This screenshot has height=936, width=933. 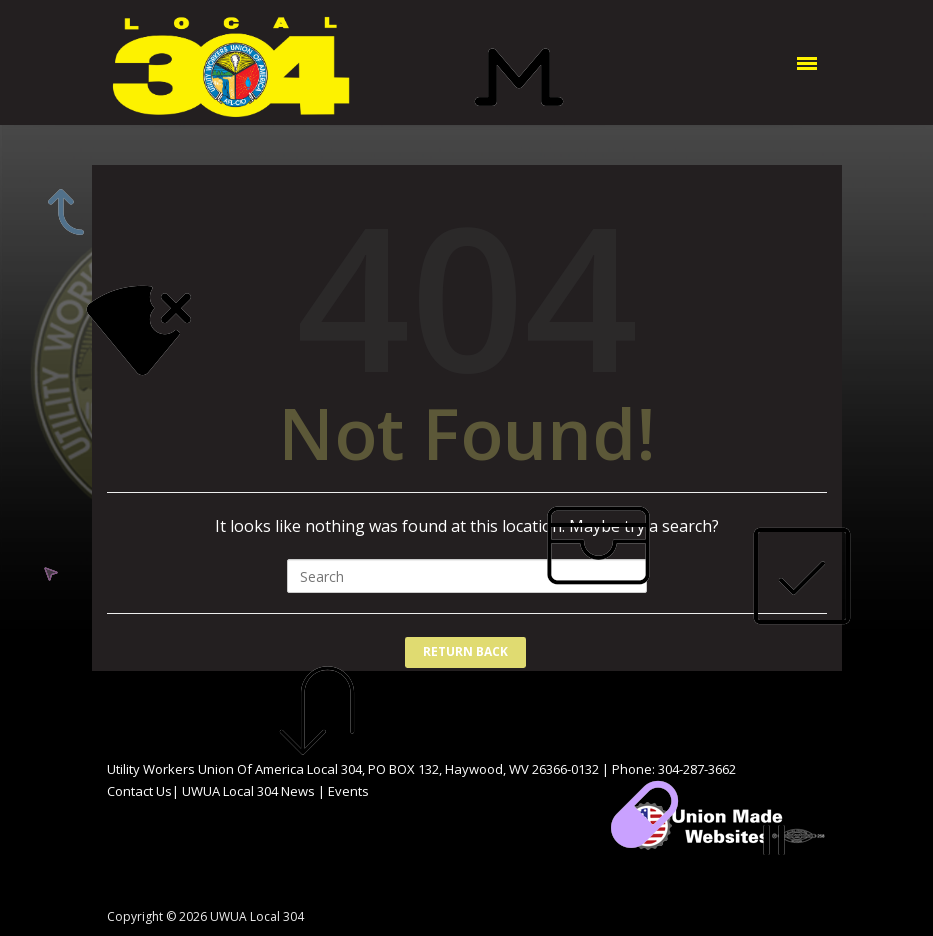 What do you see at coordinates (598, 545) in the screenshot?
I see `access your wallet or saved payment methods` at bounding box center [598, 545].